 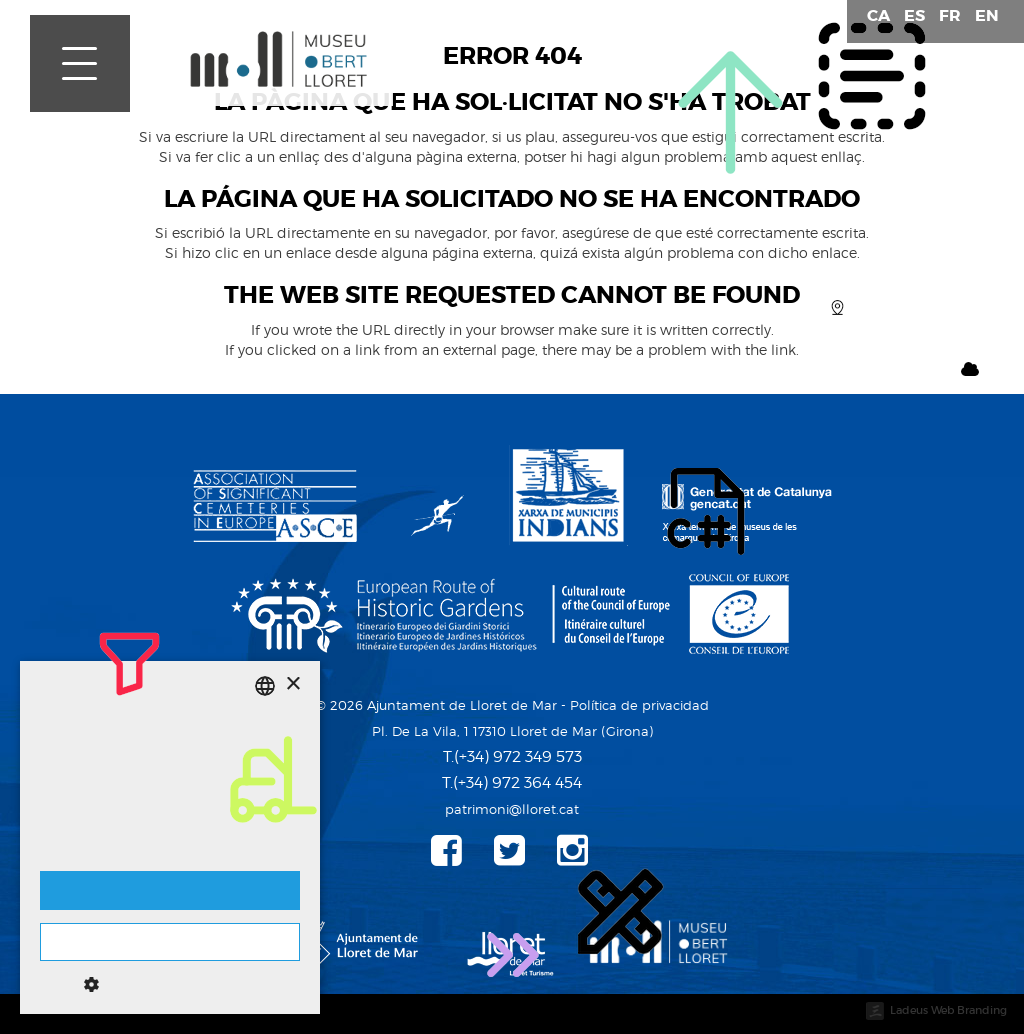 I want to click on scroll to top of page, so click(x=730, y=112).